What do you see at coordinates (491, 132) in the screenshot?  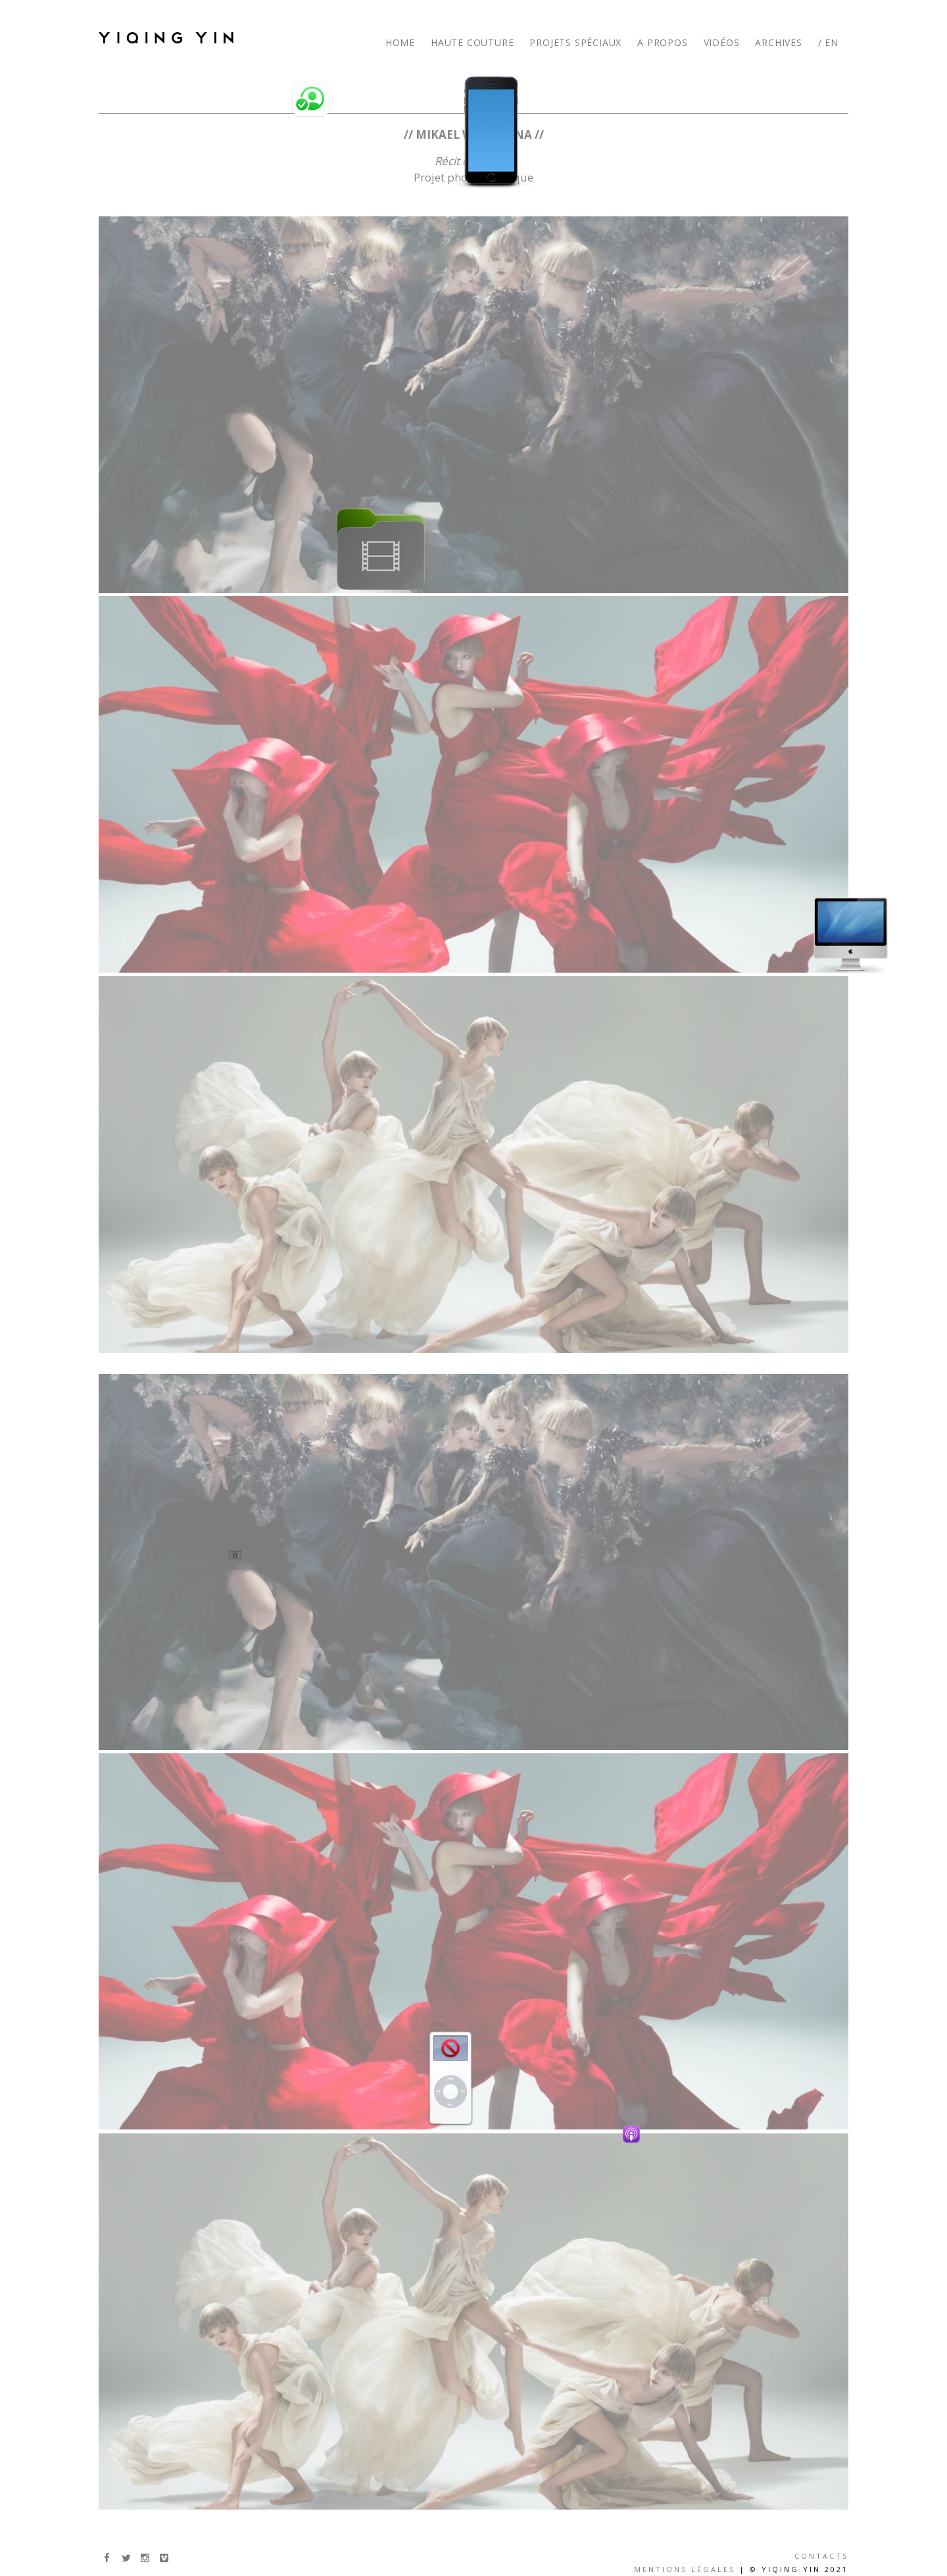 I see `indicates a connected iPhone device` at bounding box center [491, 132].